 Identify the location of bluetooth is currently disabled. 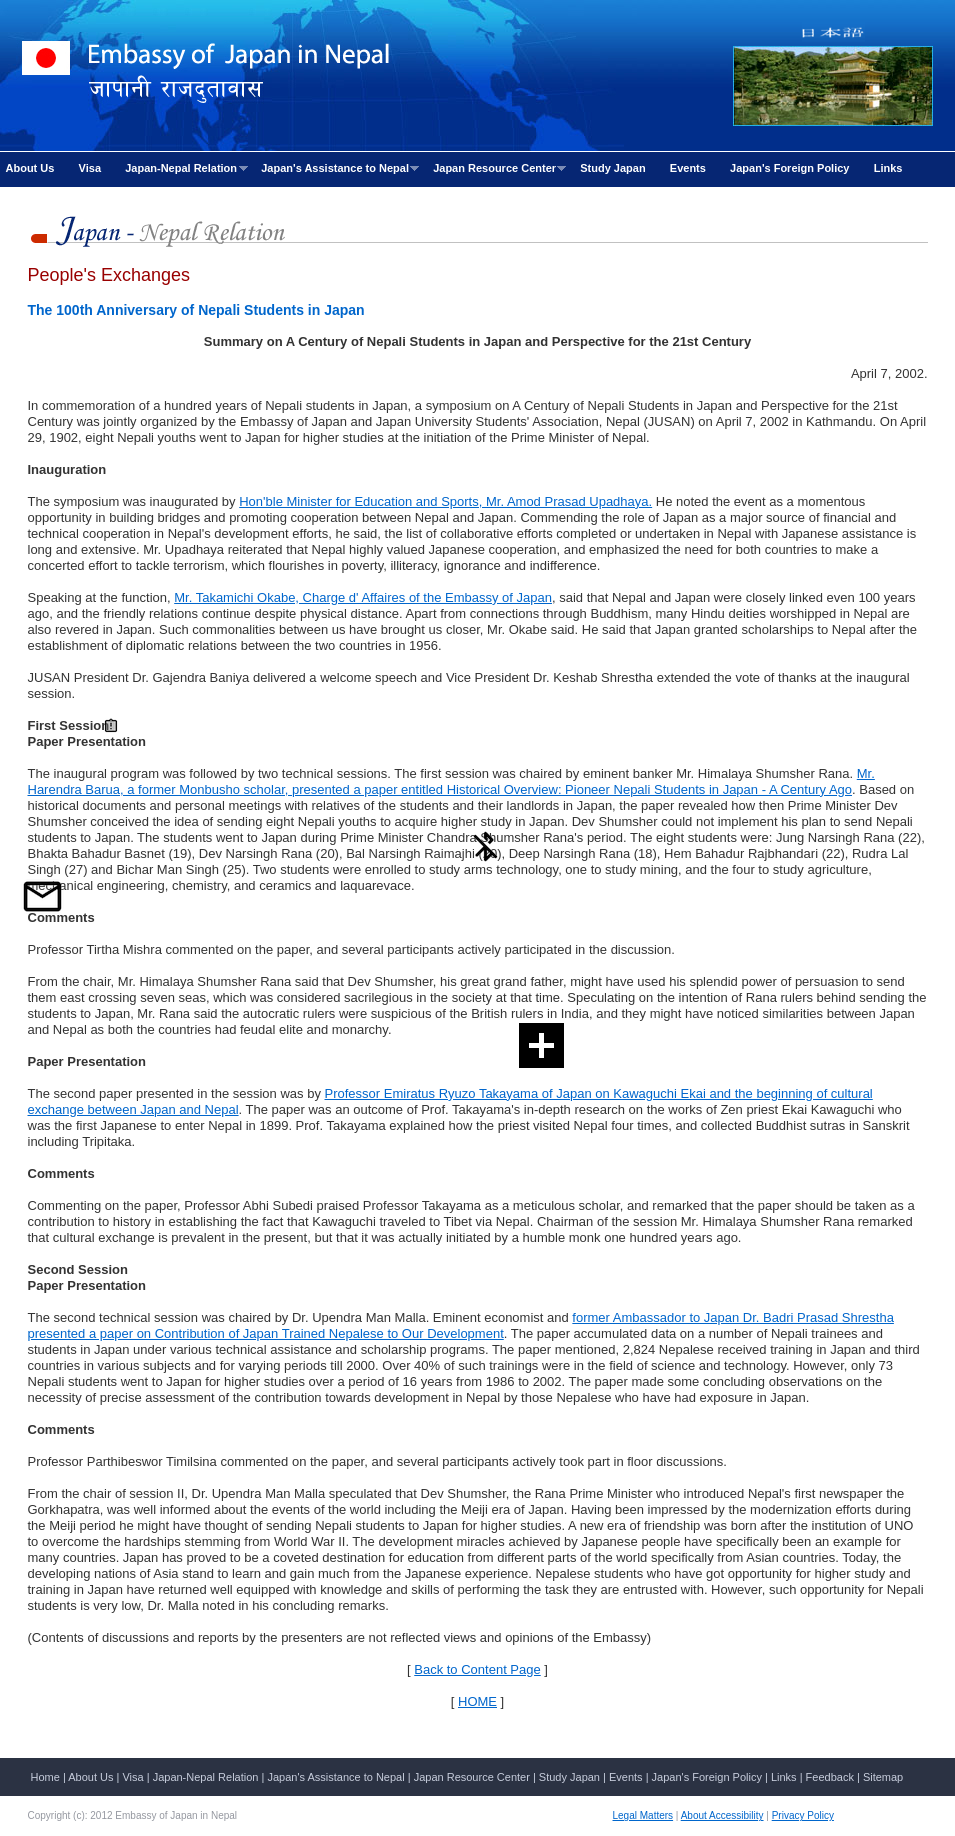
(485, 846).